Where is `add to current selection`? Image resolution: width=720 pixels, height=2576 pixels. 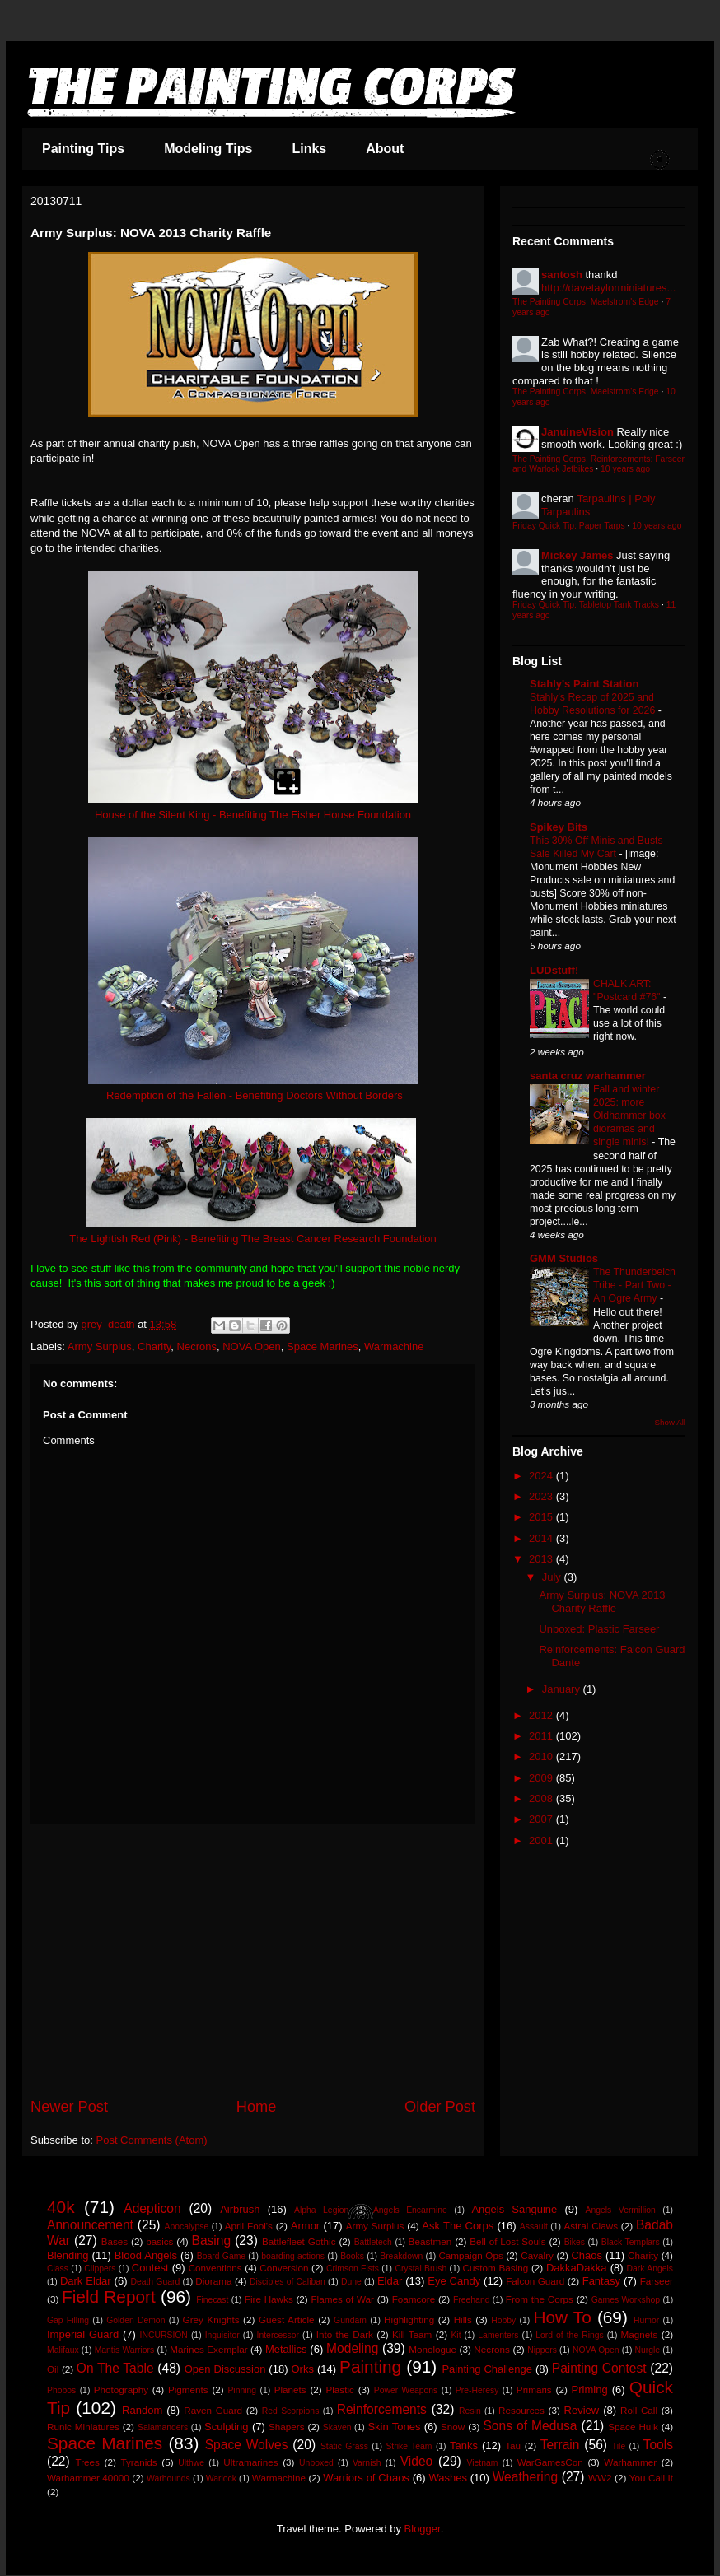
add to current selection is located at coordinates (287, 781).